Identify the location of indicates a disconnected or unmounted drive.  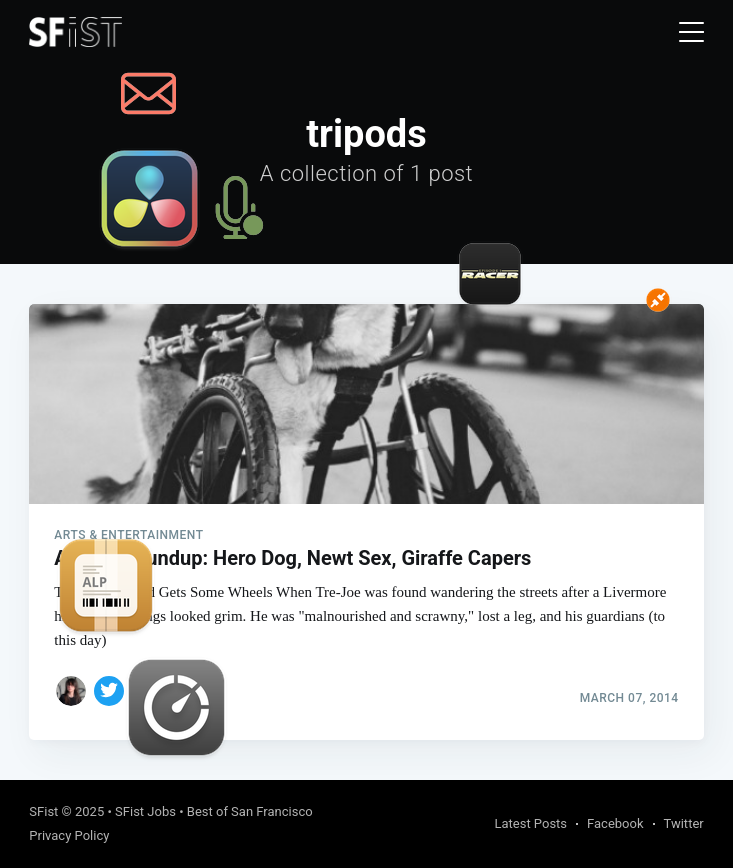
(658, 300).